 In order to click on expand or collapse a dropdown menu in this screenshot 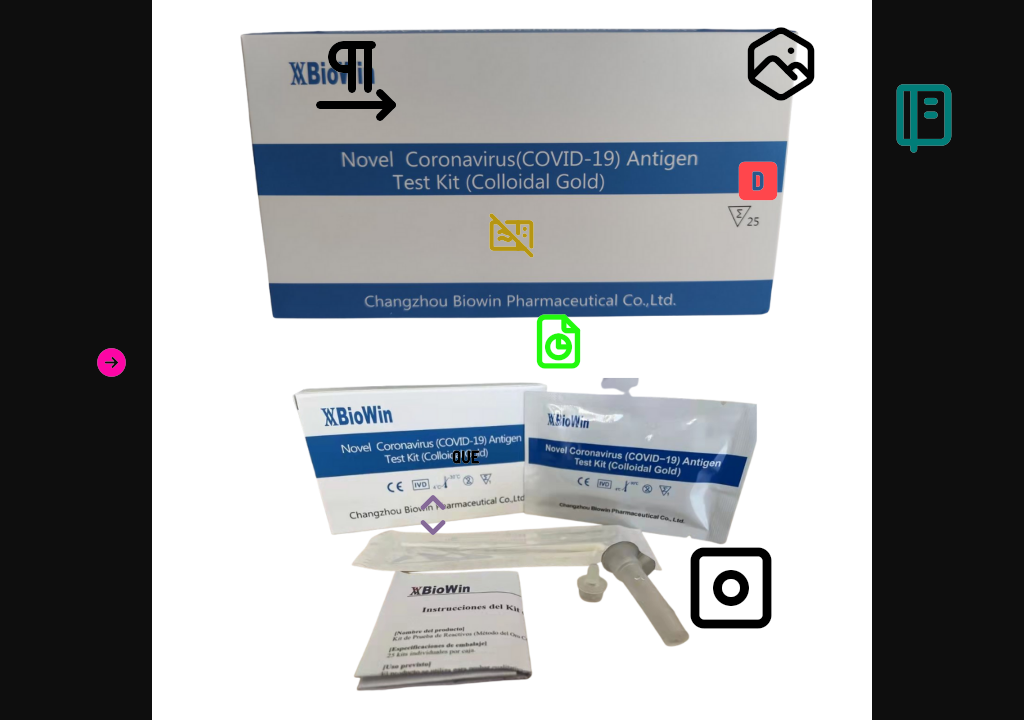, I will do `click(433, 515)`.